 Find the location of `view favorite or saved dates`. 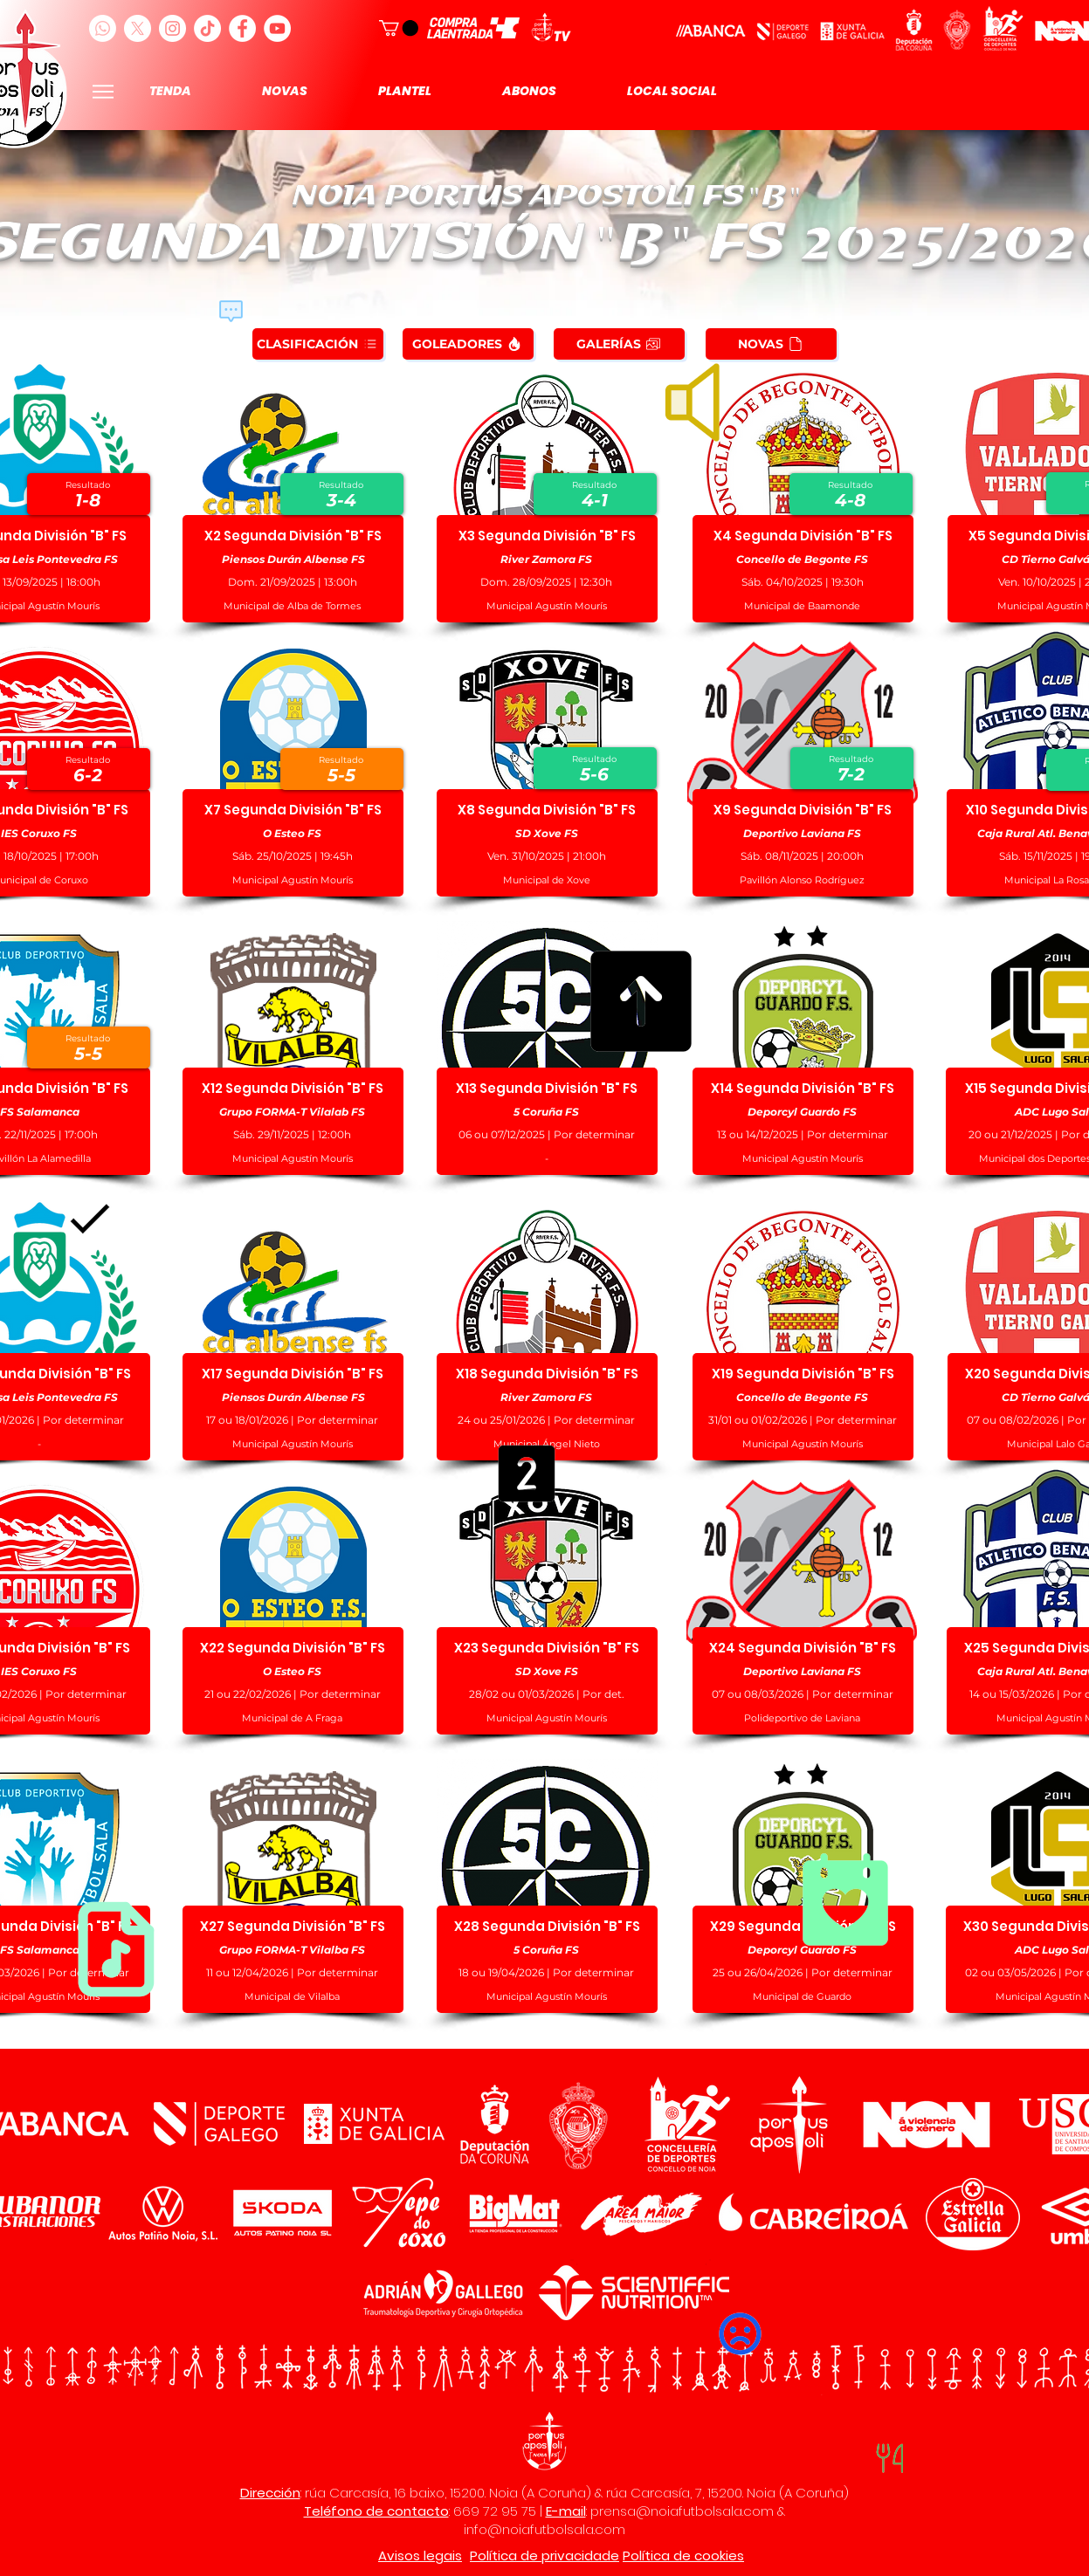

view favorite or saved dates is located at coordinates (845, 1903).